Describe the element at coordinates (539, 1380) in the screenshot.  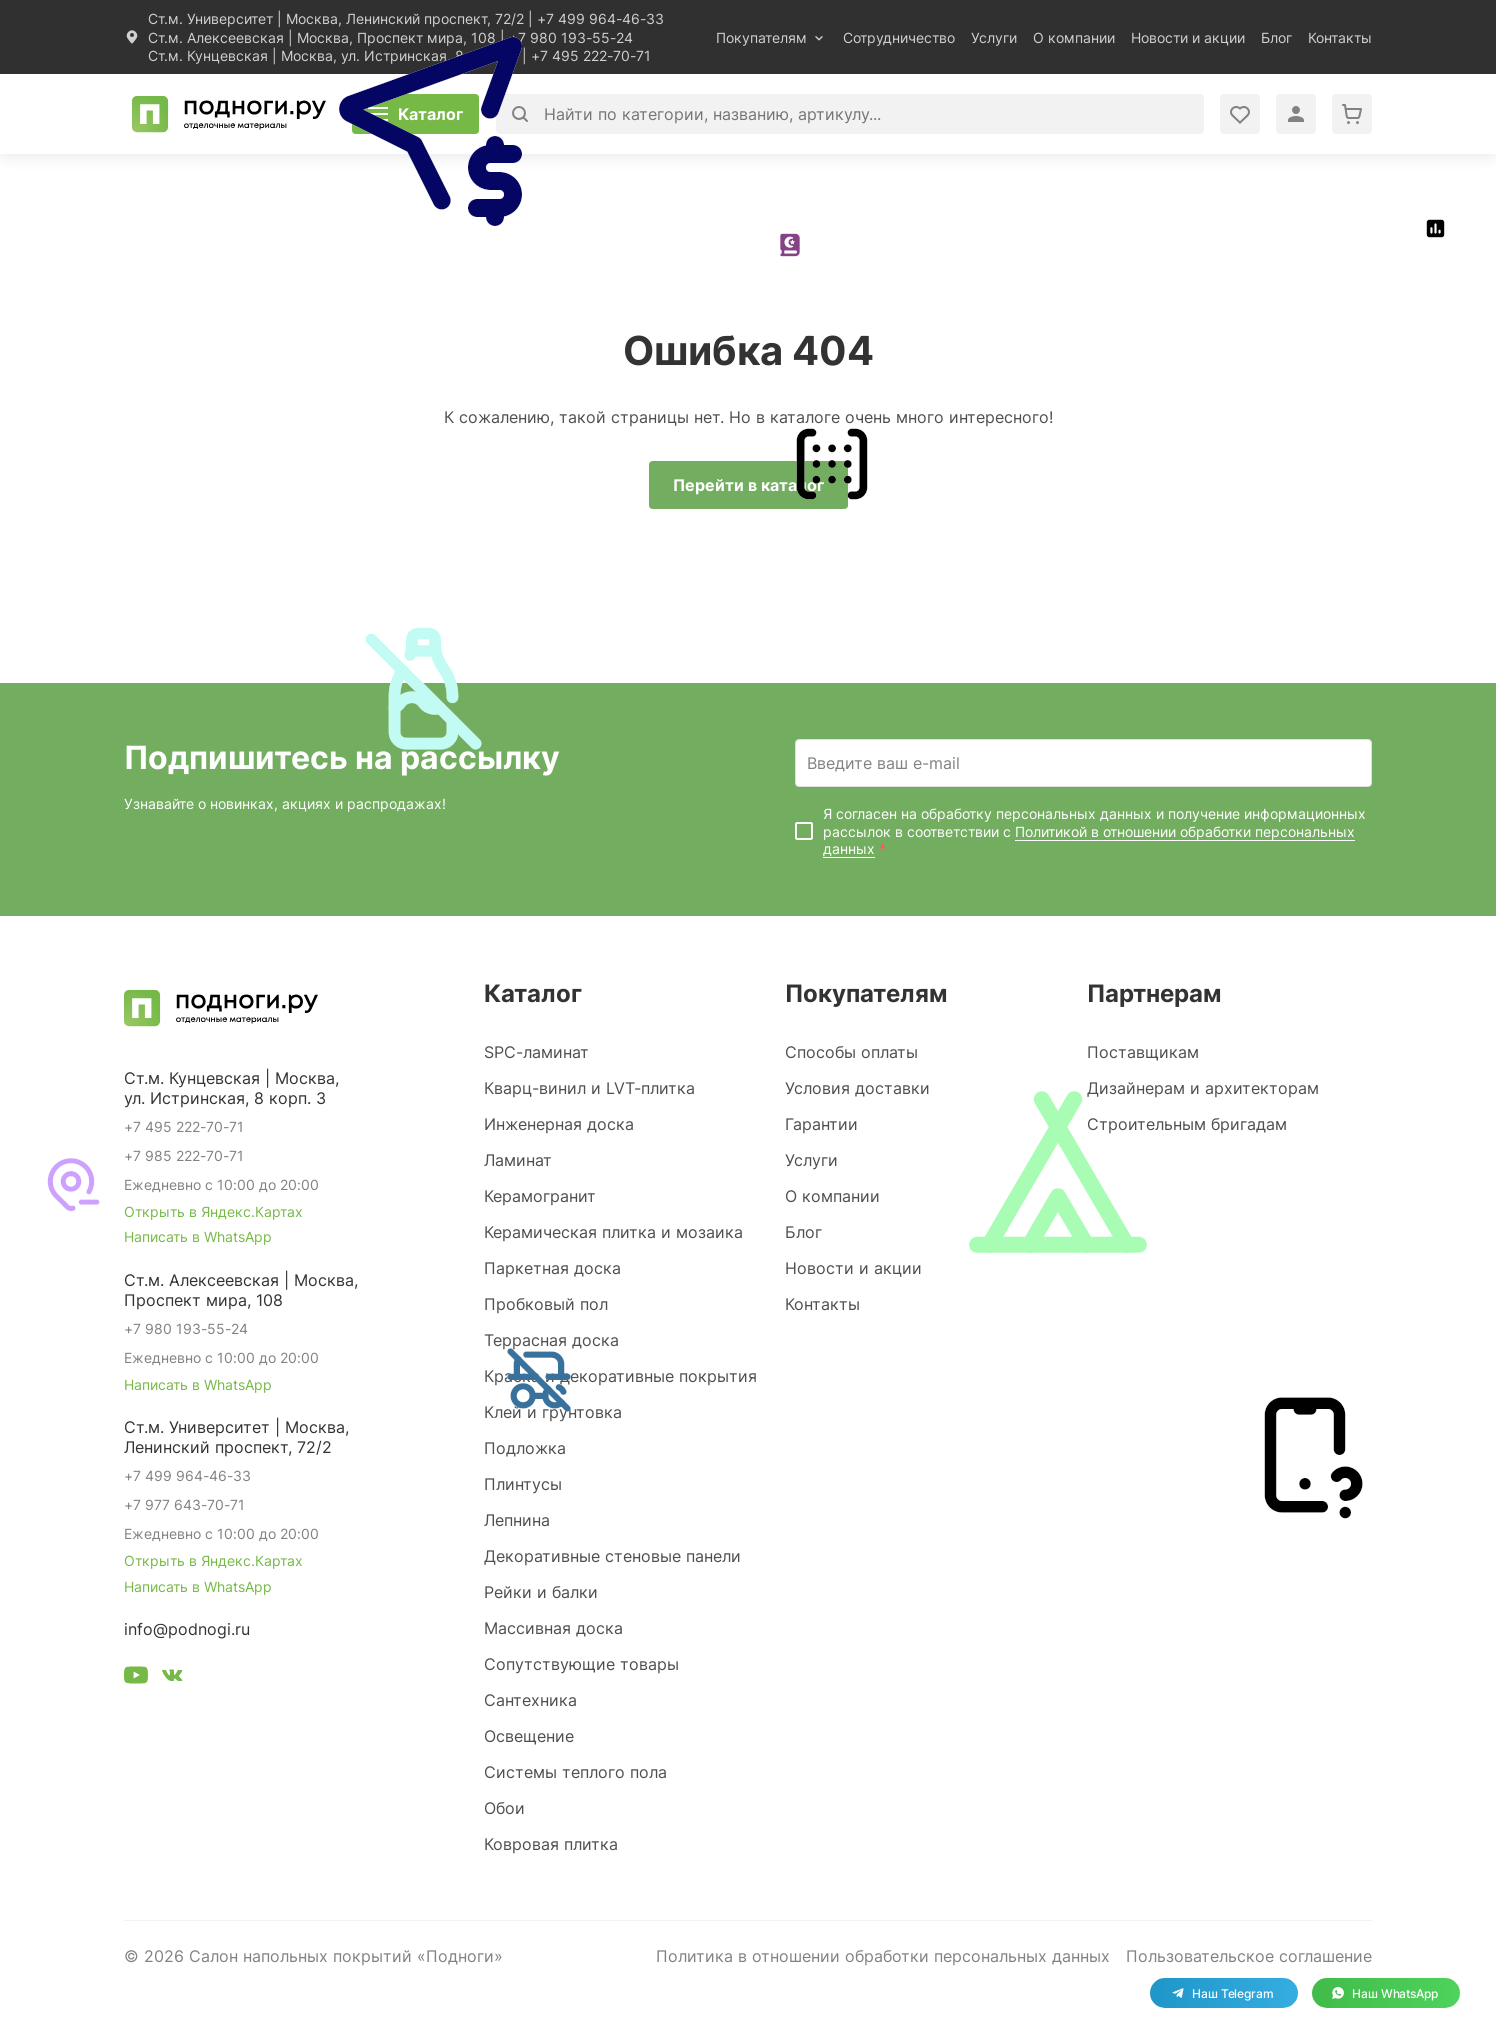
I see `disable incognito or private browsing mode` at that location.